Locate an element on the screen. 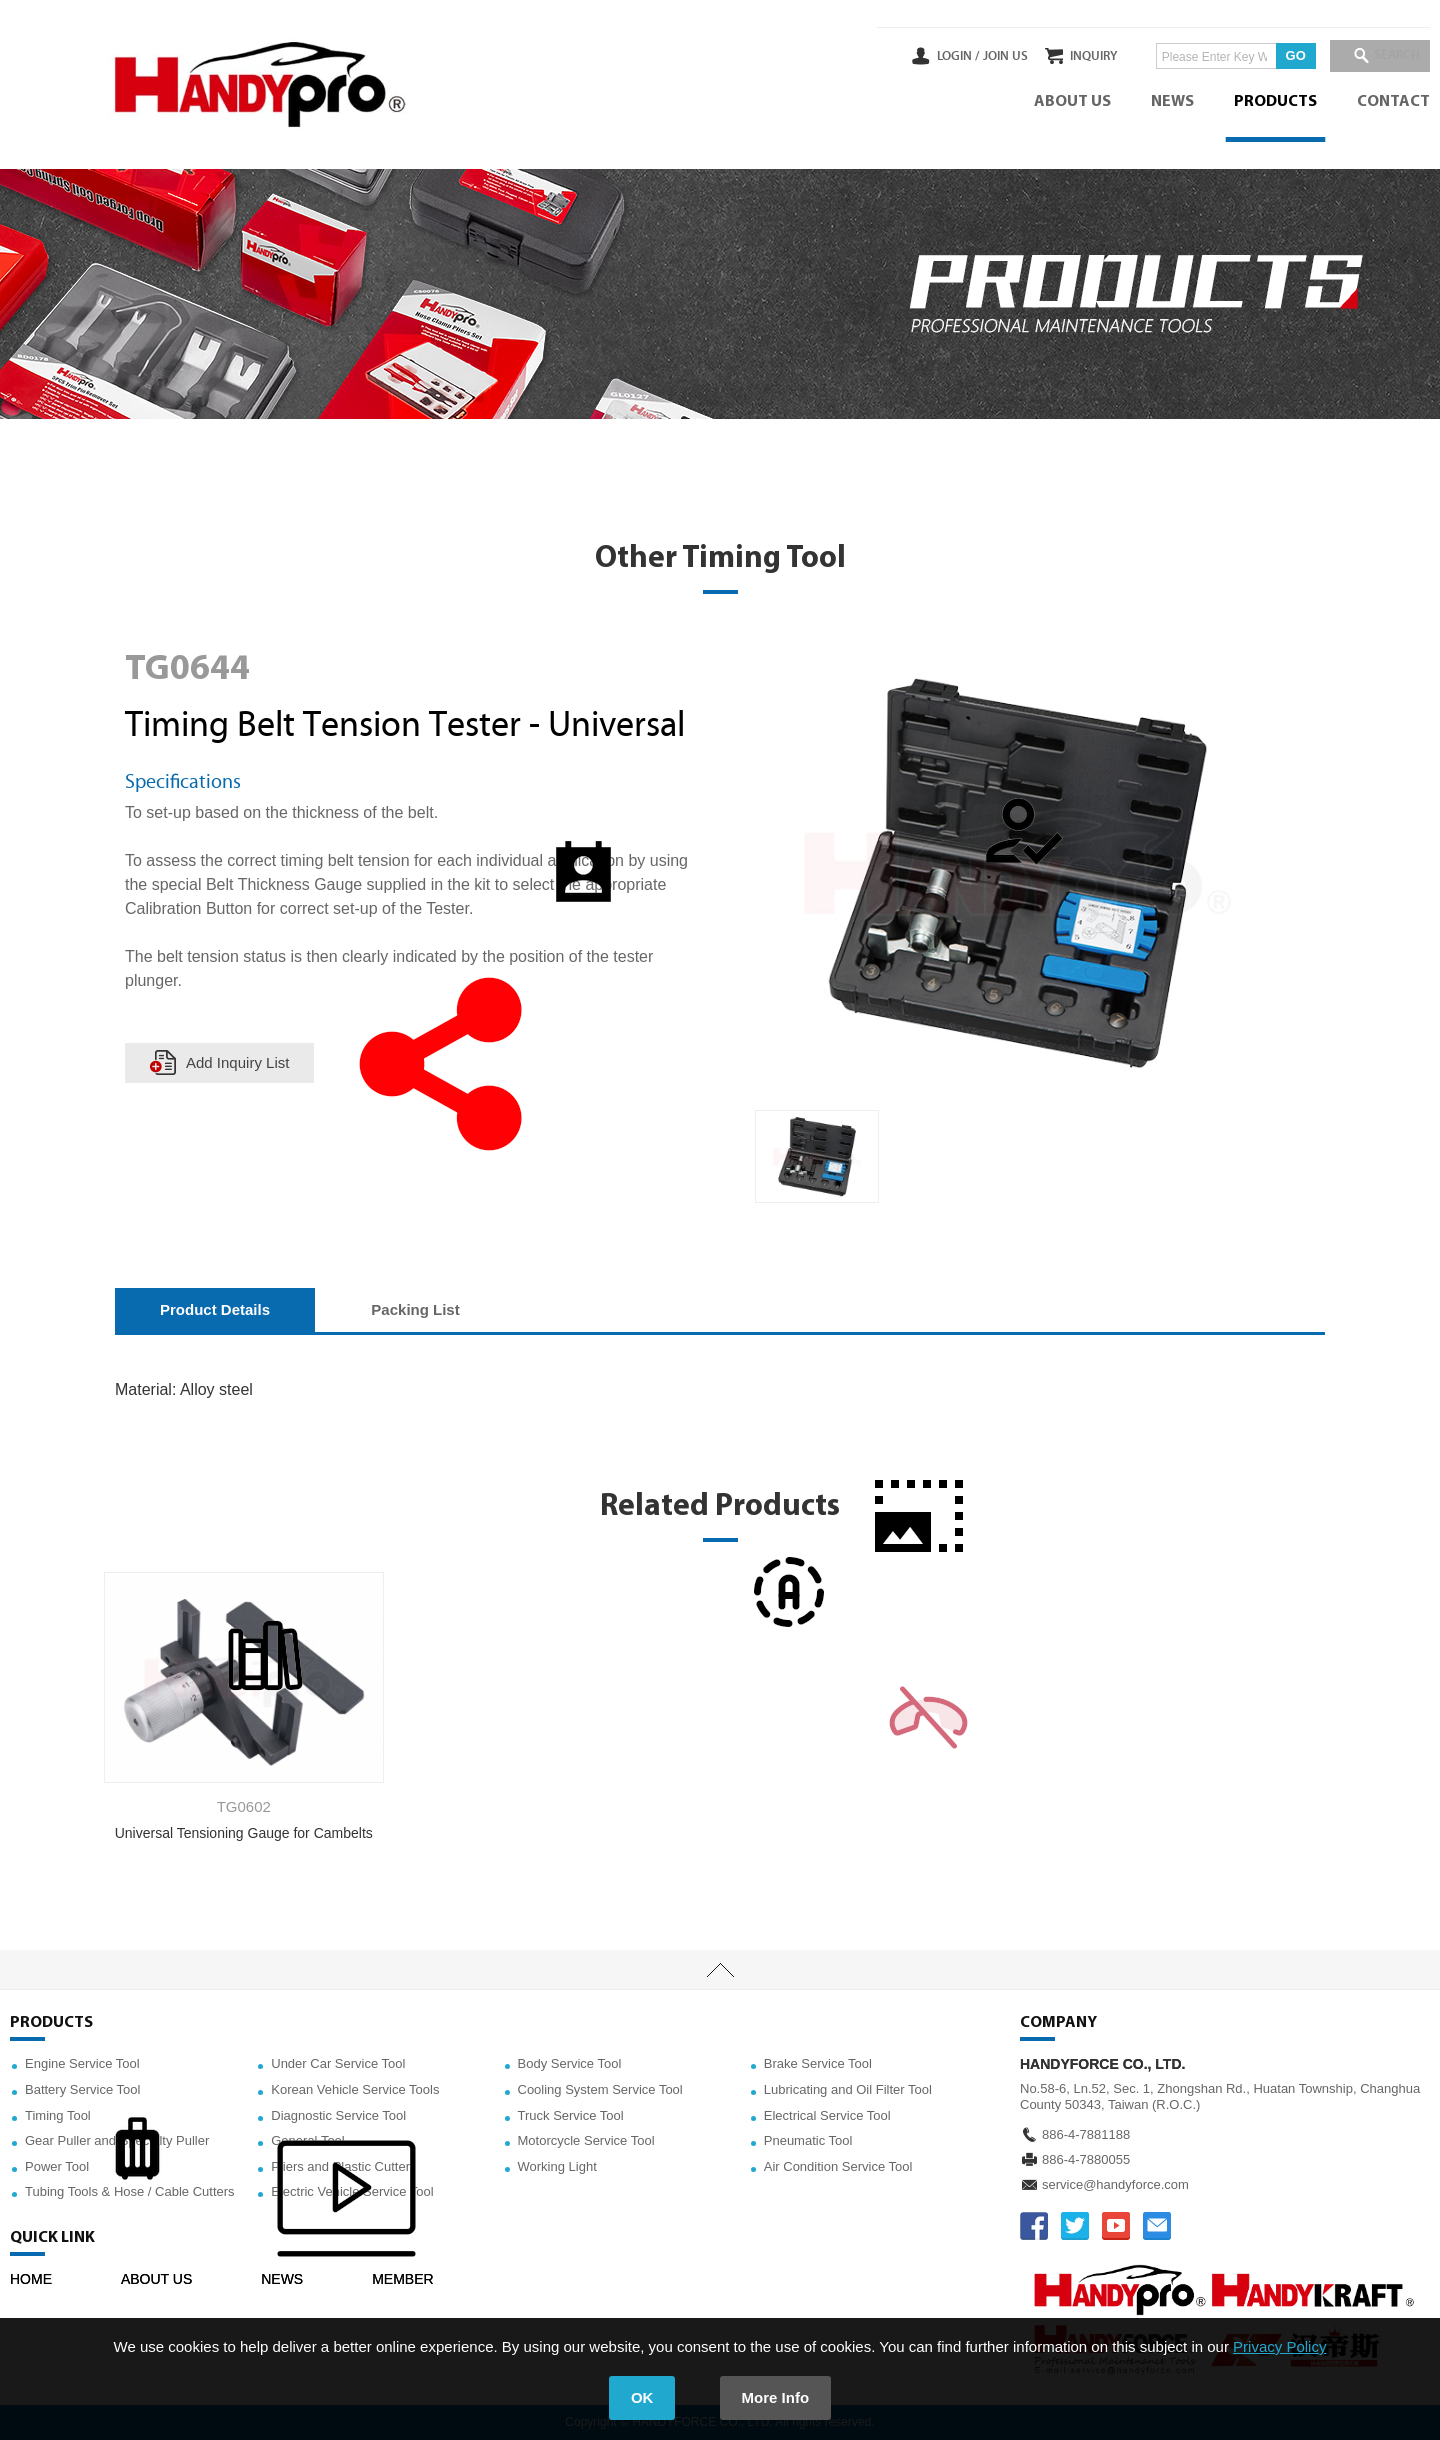 This screenshot has width=1440, height=2440. end or decline a phone call is located at coordinates (928, 1717).